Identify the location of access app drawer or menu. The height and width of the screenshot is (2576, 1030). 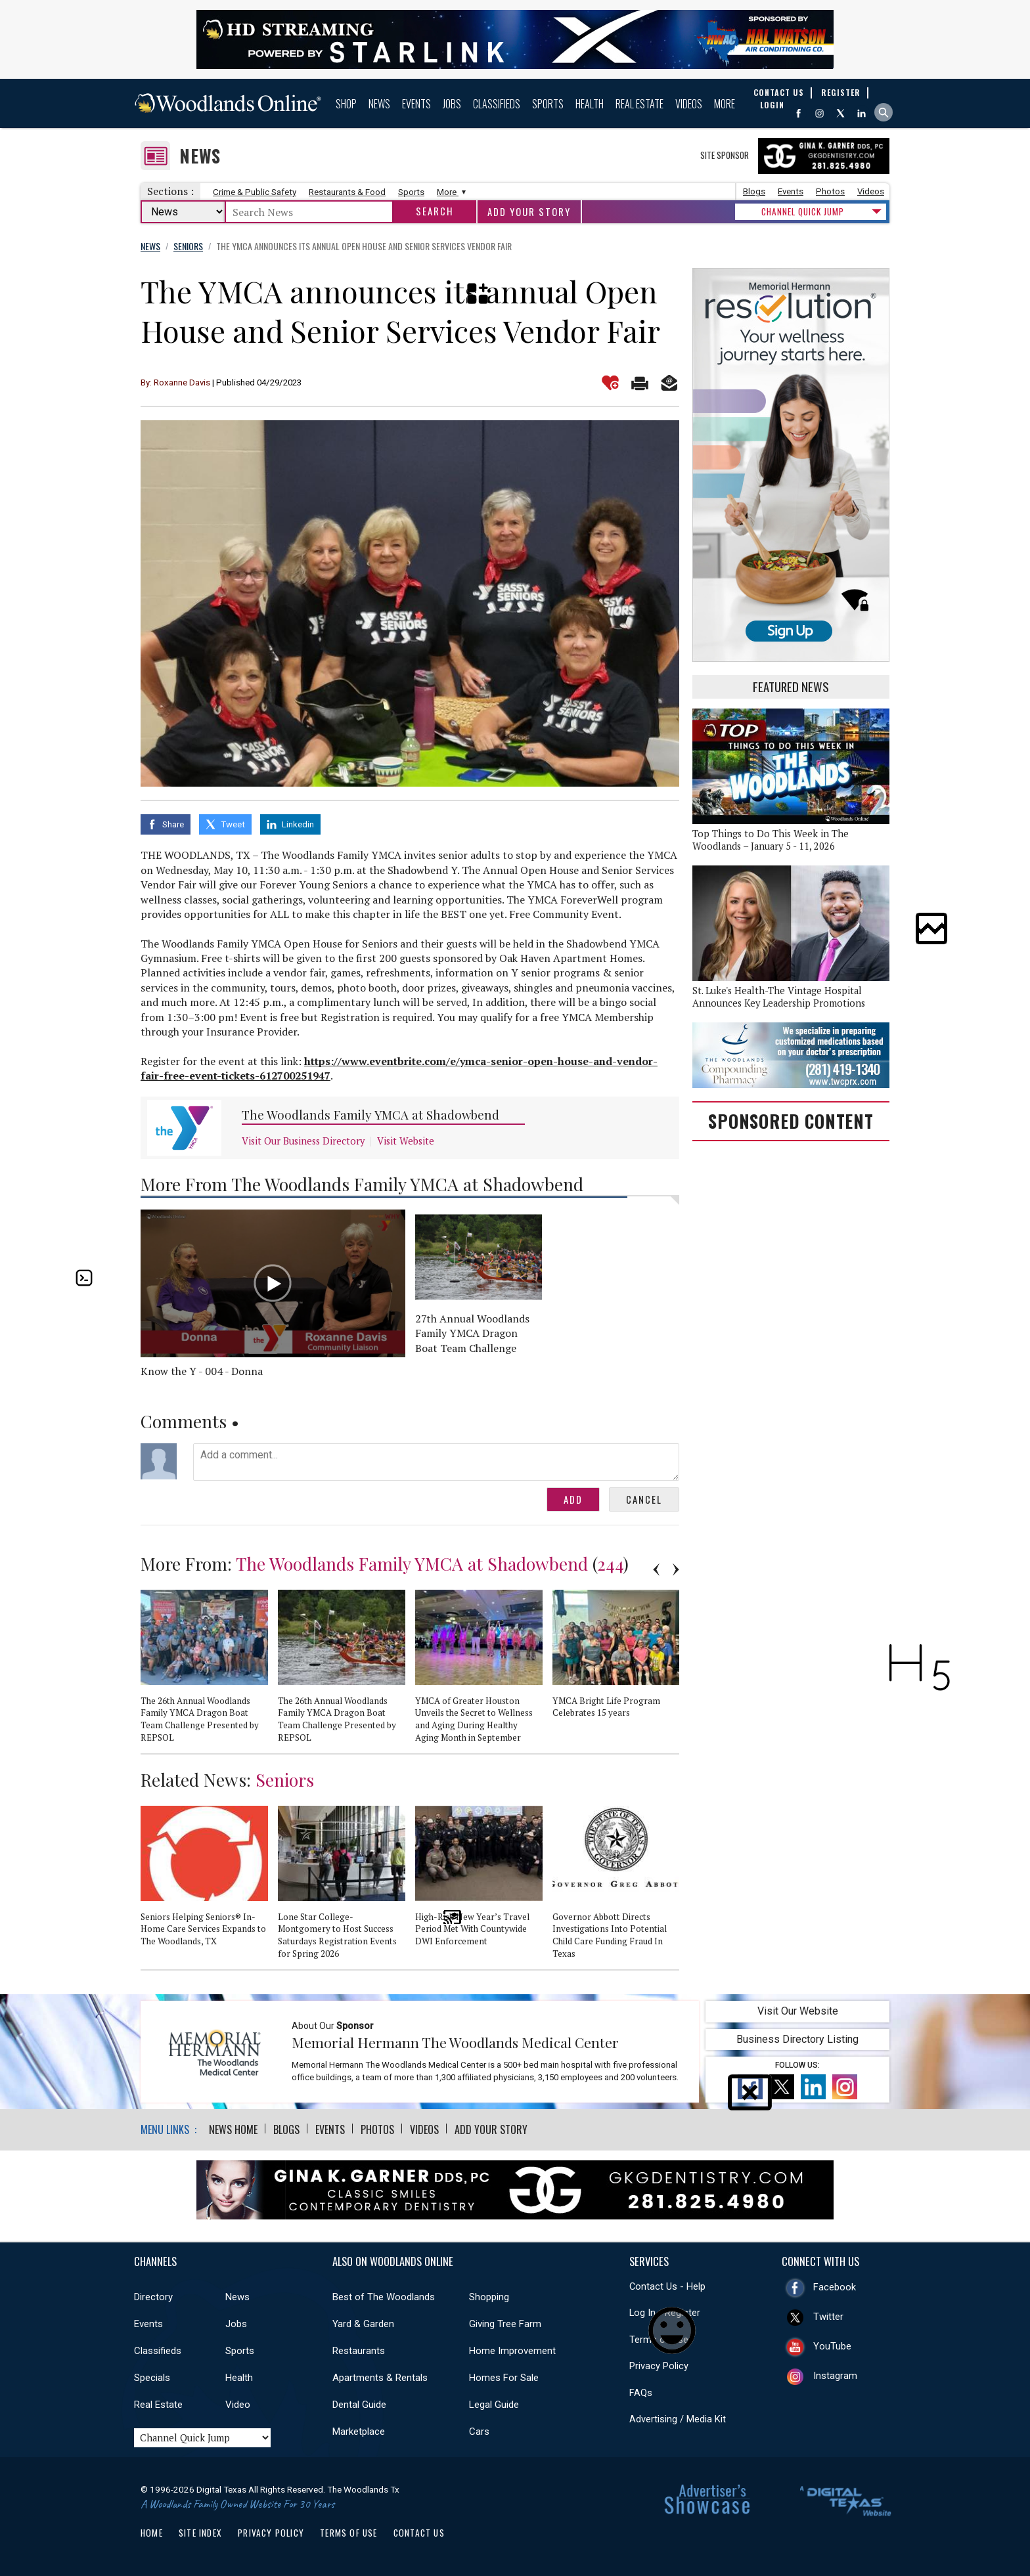
(478, 294).